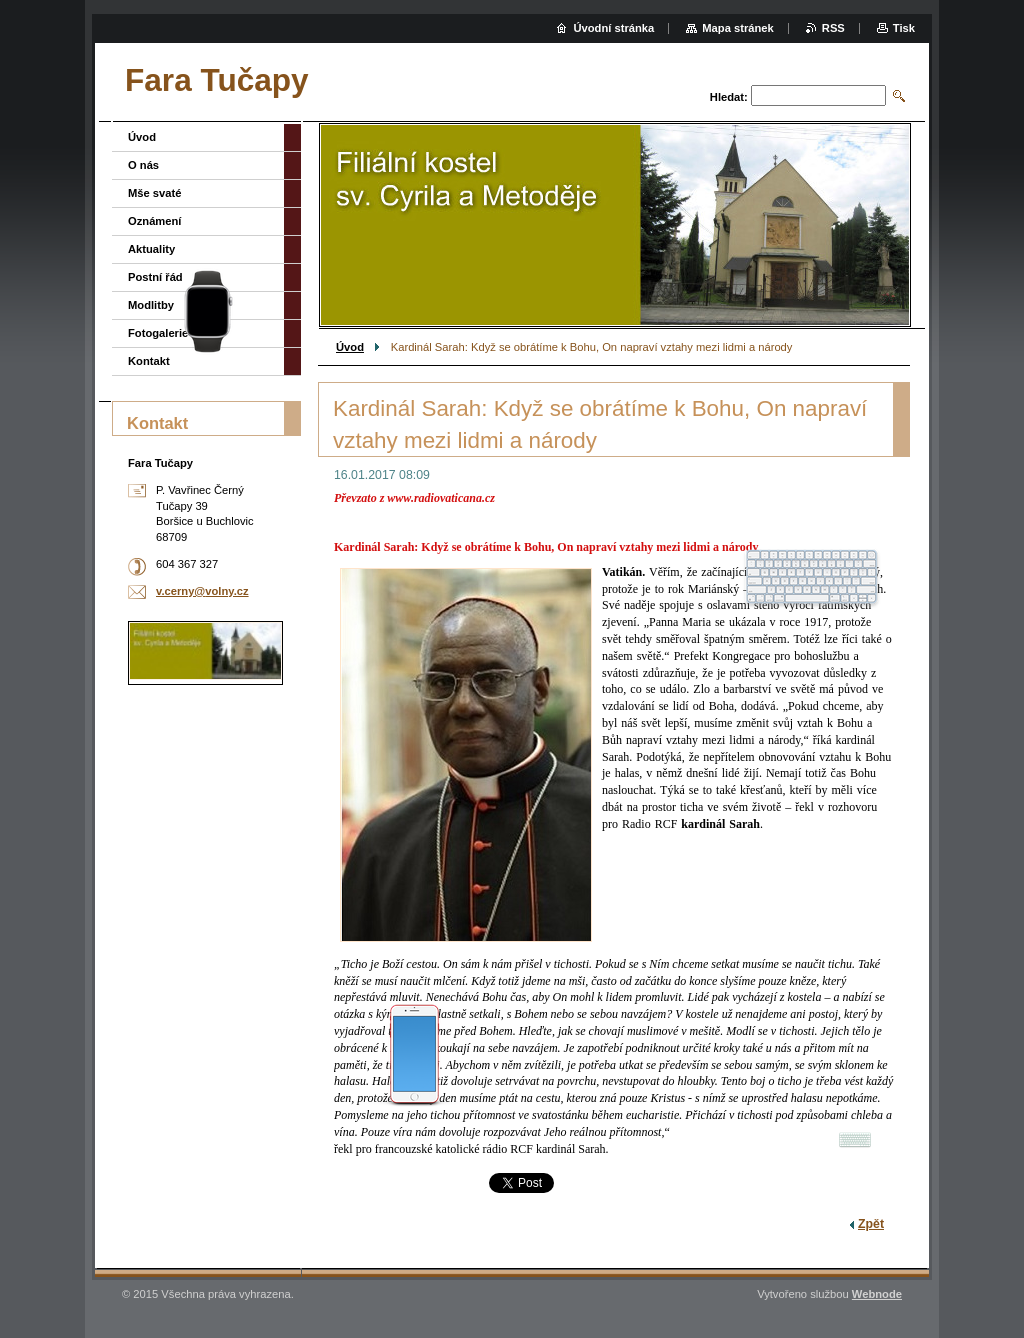 This screenshot has width=1024, height=1338. Describe the element at coordinates (855, 1140) in the screenshot. I see `bluetooth keyboard connected successfully` at that location.